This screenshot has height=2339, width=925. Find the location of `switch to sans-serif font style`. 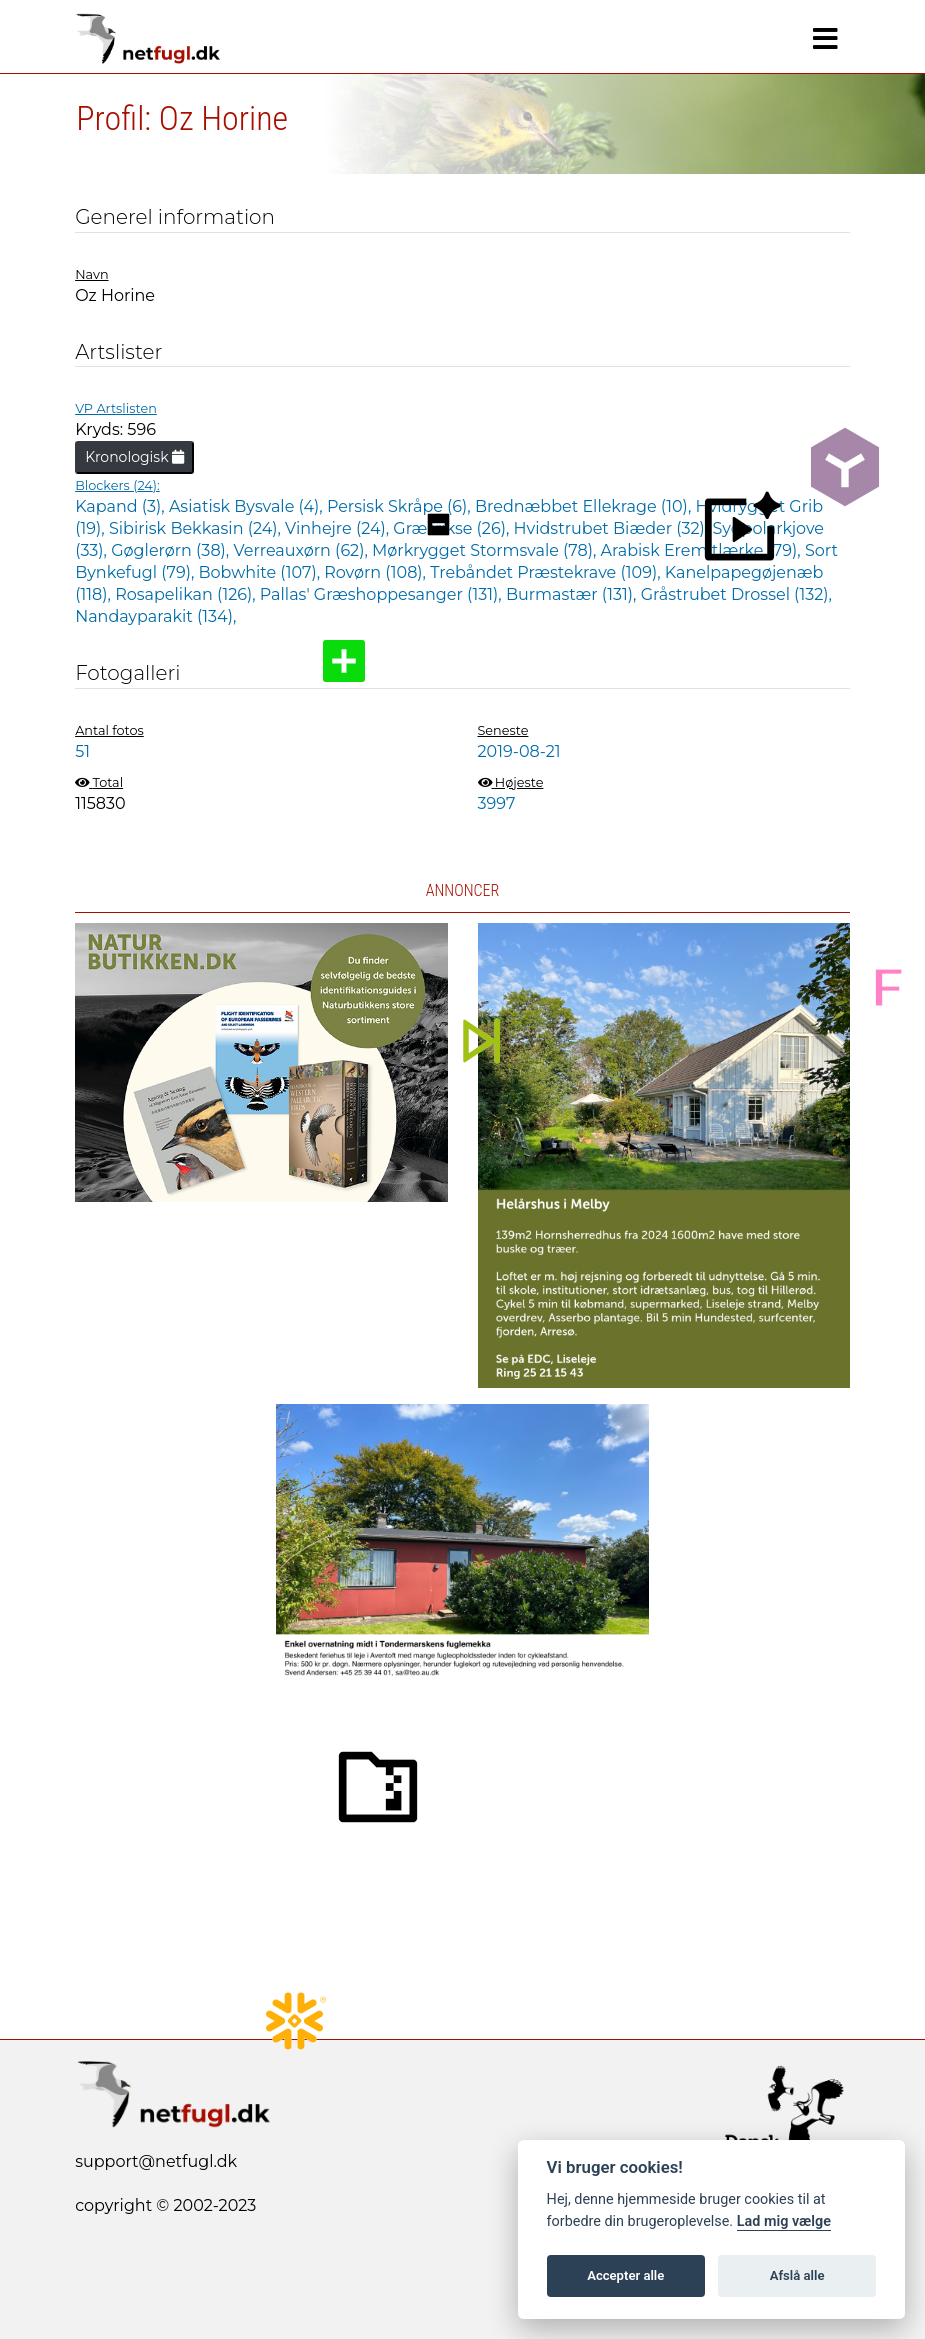

switch to sans-serif font style is located at coordinates (886, 986).